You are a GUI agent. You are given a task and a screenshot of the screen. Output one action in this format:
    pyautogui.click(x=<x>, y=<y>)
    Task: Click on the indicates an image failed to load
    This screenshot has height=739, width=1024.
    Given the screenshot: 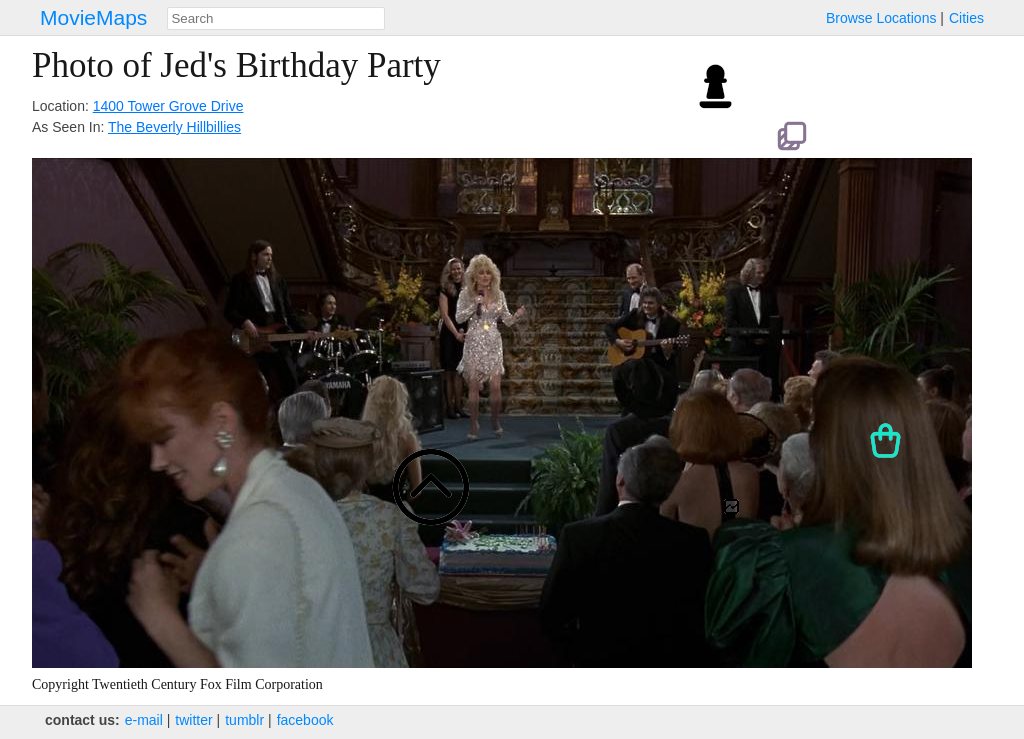 What is the action you would take?
    pyautogui.click(x=731, y=506)
    